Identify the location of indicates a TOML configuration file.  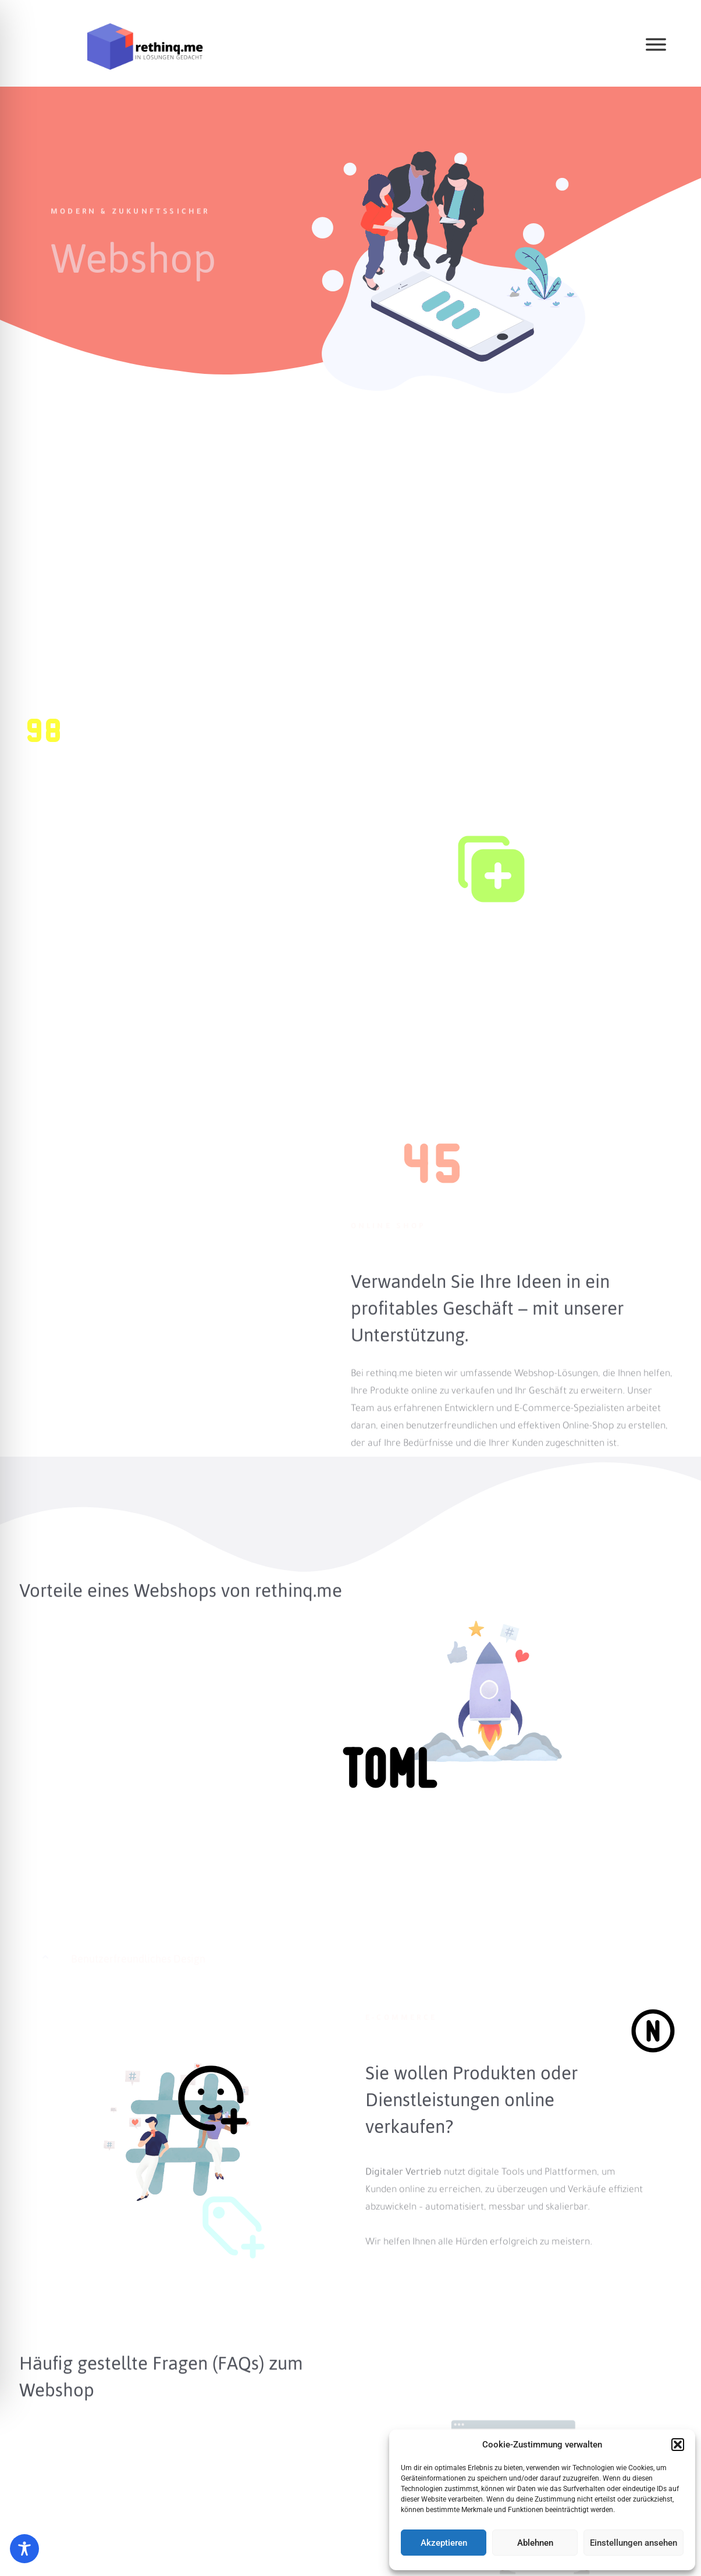
(390, 1767).